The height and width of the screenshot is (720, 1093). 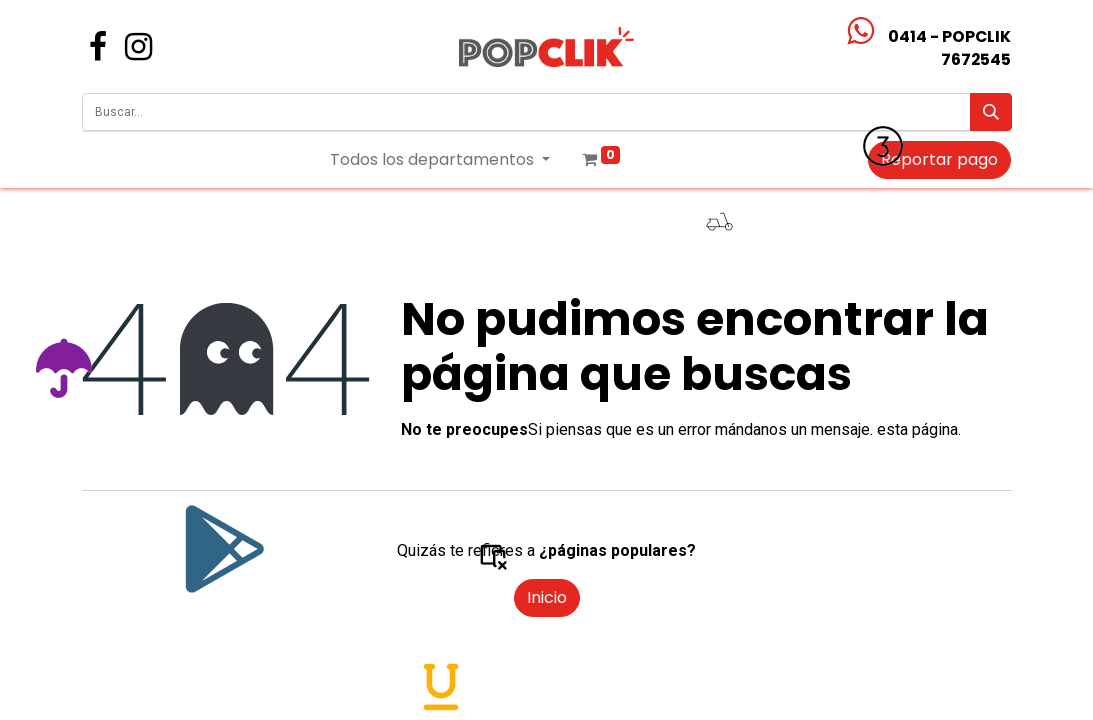 I want to click on select moped or scooter delivery option, so click(x=719, y=222).